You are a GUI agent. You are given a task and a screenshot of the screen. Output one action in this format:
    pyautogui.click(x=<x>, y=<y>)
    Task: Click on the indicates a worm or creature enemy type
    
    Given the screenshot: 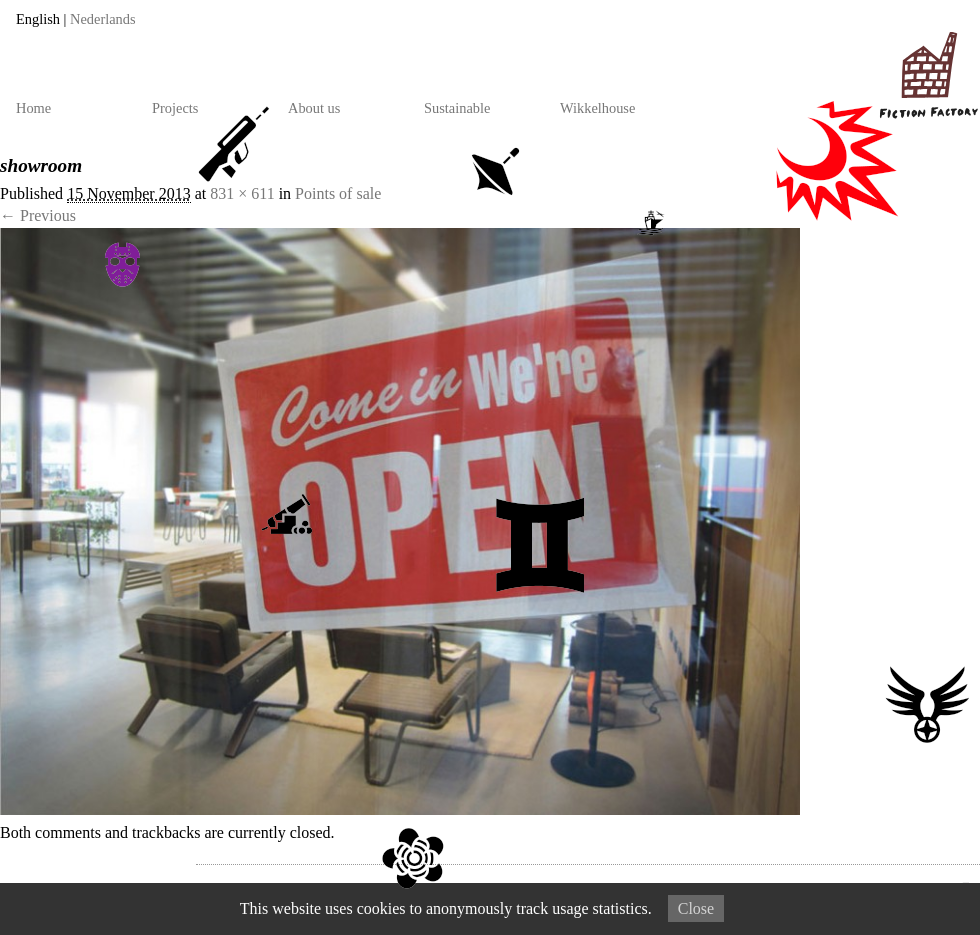 What is the action you would take?
    pyautogui.click(x=413, y=858)
    